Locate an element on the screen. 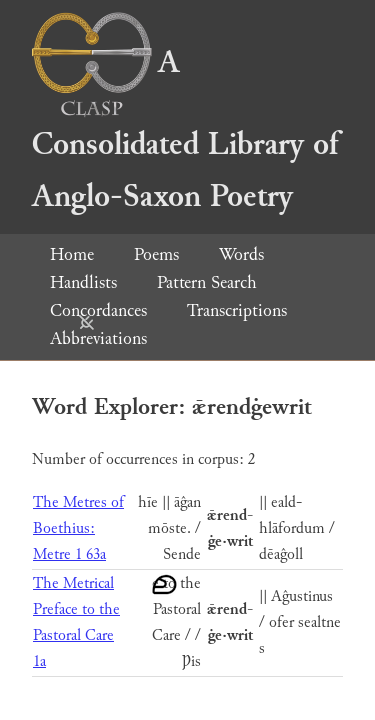 The image size is (375, 720). indicates device is unplugged or disconnected is located at coordinates (86, 322).